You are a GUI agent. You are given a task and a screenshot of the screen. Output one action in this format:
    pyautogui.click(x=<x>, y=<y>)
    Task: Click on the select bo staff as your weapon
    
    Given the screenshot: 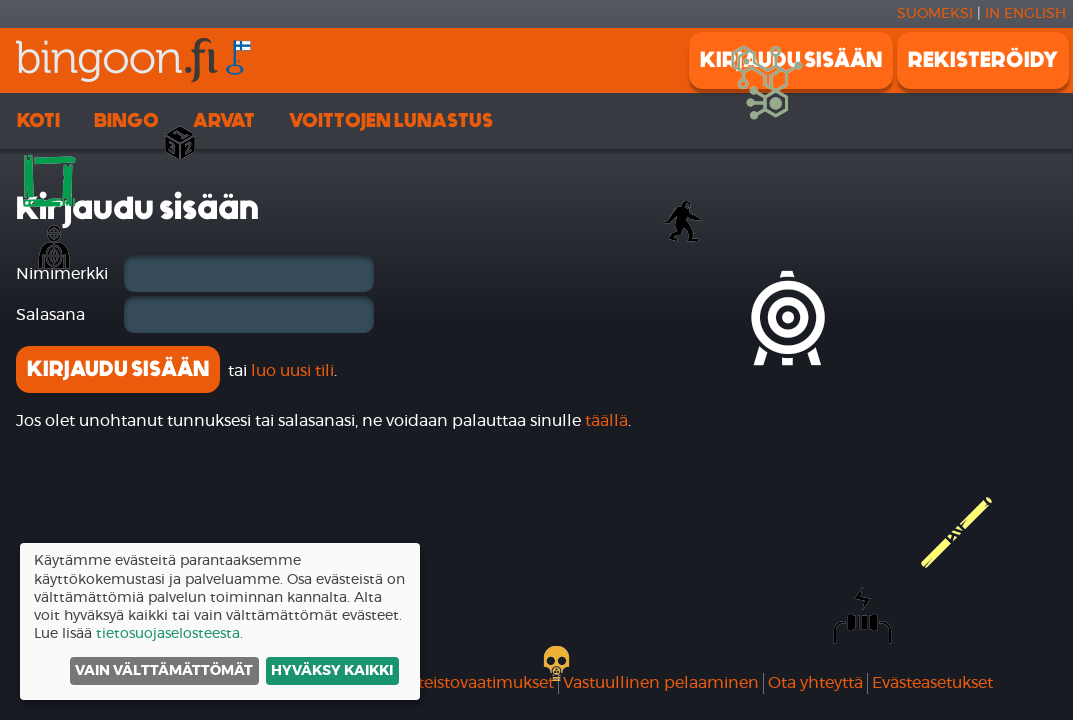 What is the action you would take?
    pyautogui.click(x=956, y=532)
    